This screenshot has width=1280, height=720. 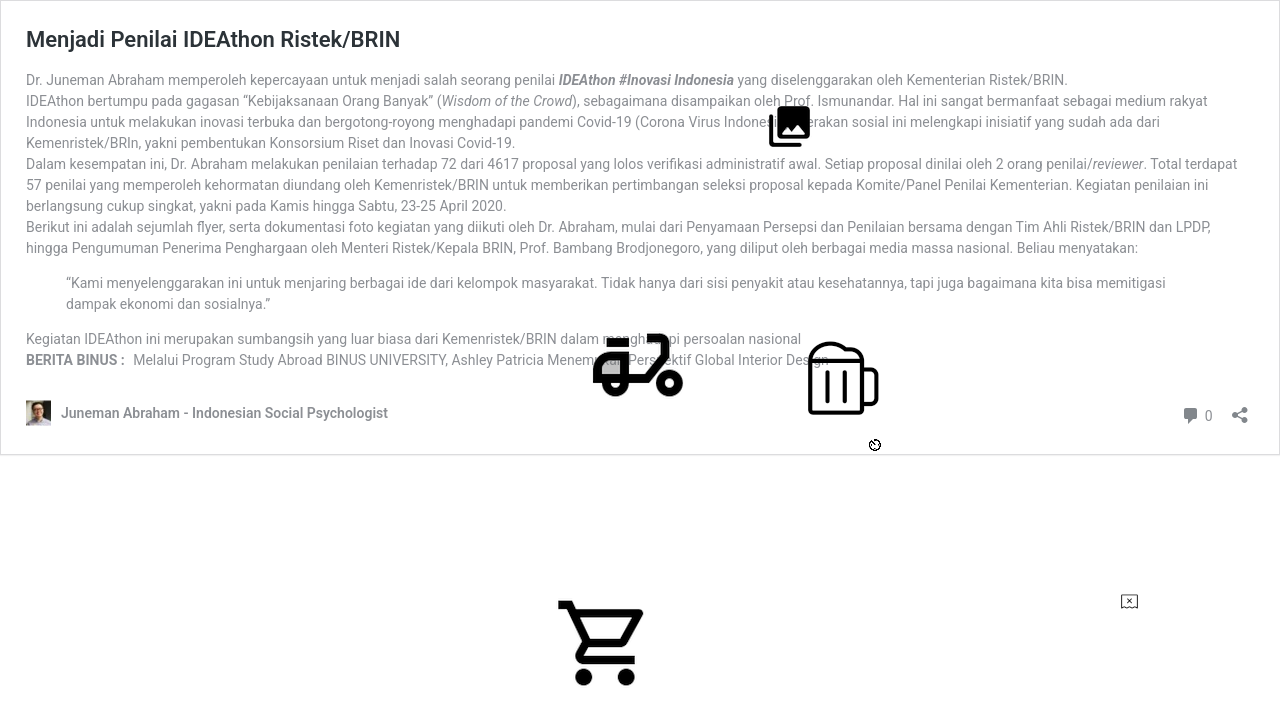 What do you see at coordinates (605, 643) in the screenshot?
I see `view nearby grocery stores` at bounding box center [605, 643].